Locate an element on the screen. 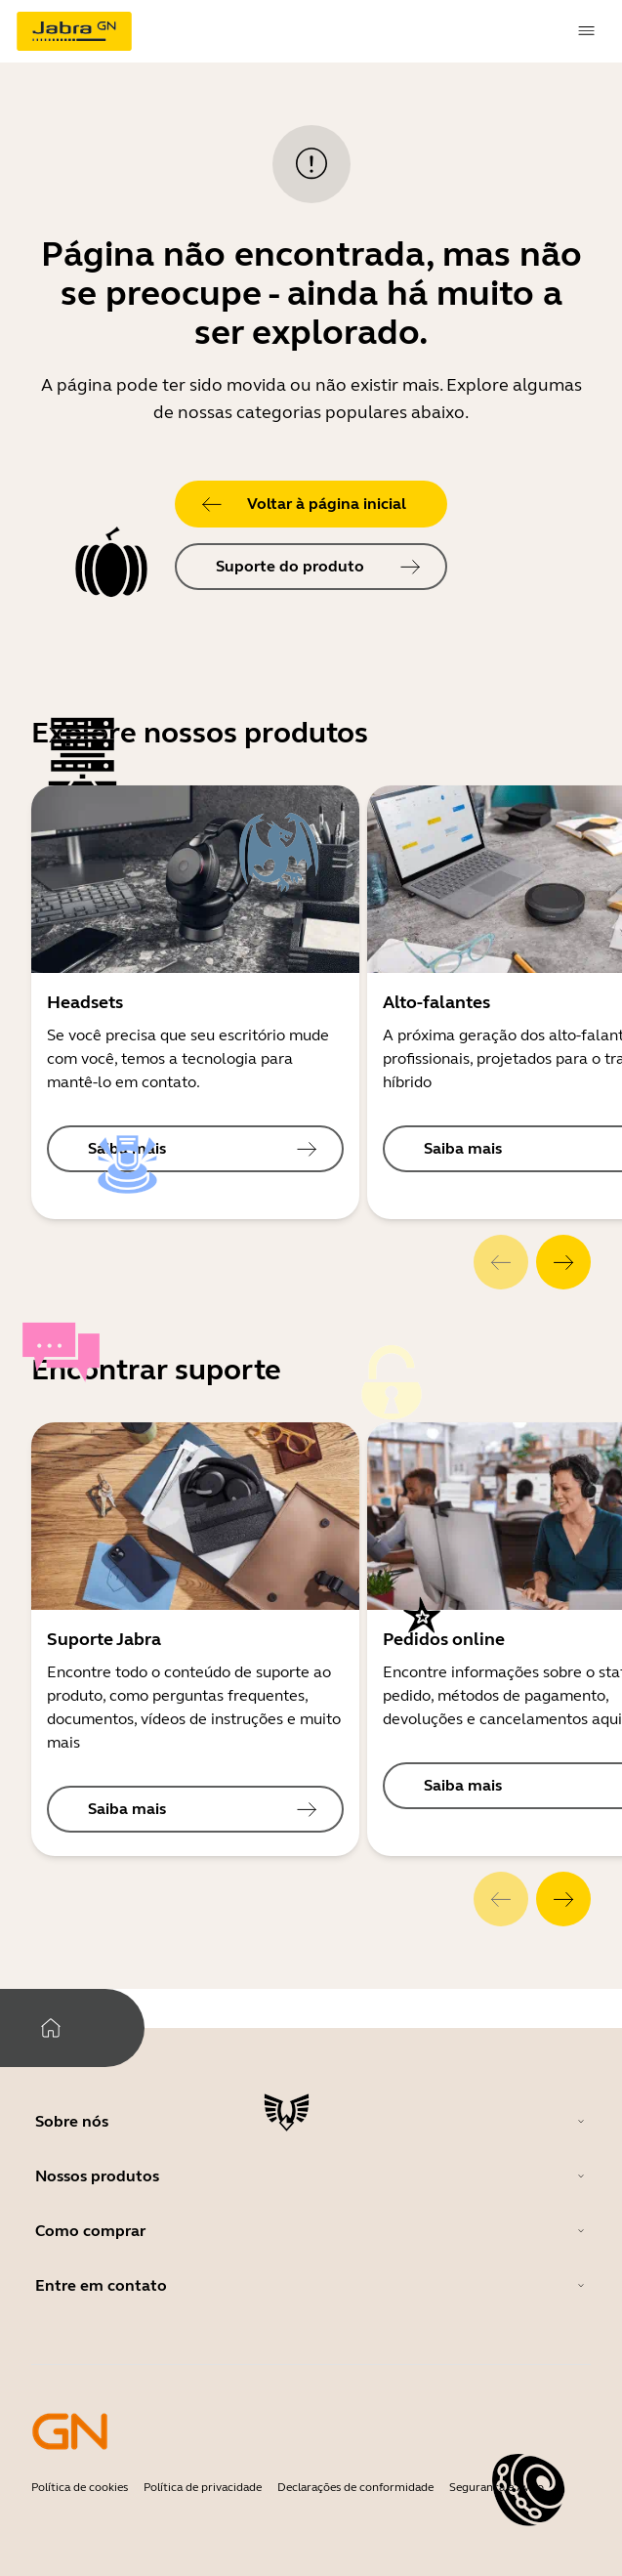  decorative shell item in a crafting game is located at coordinates (528, 2490).